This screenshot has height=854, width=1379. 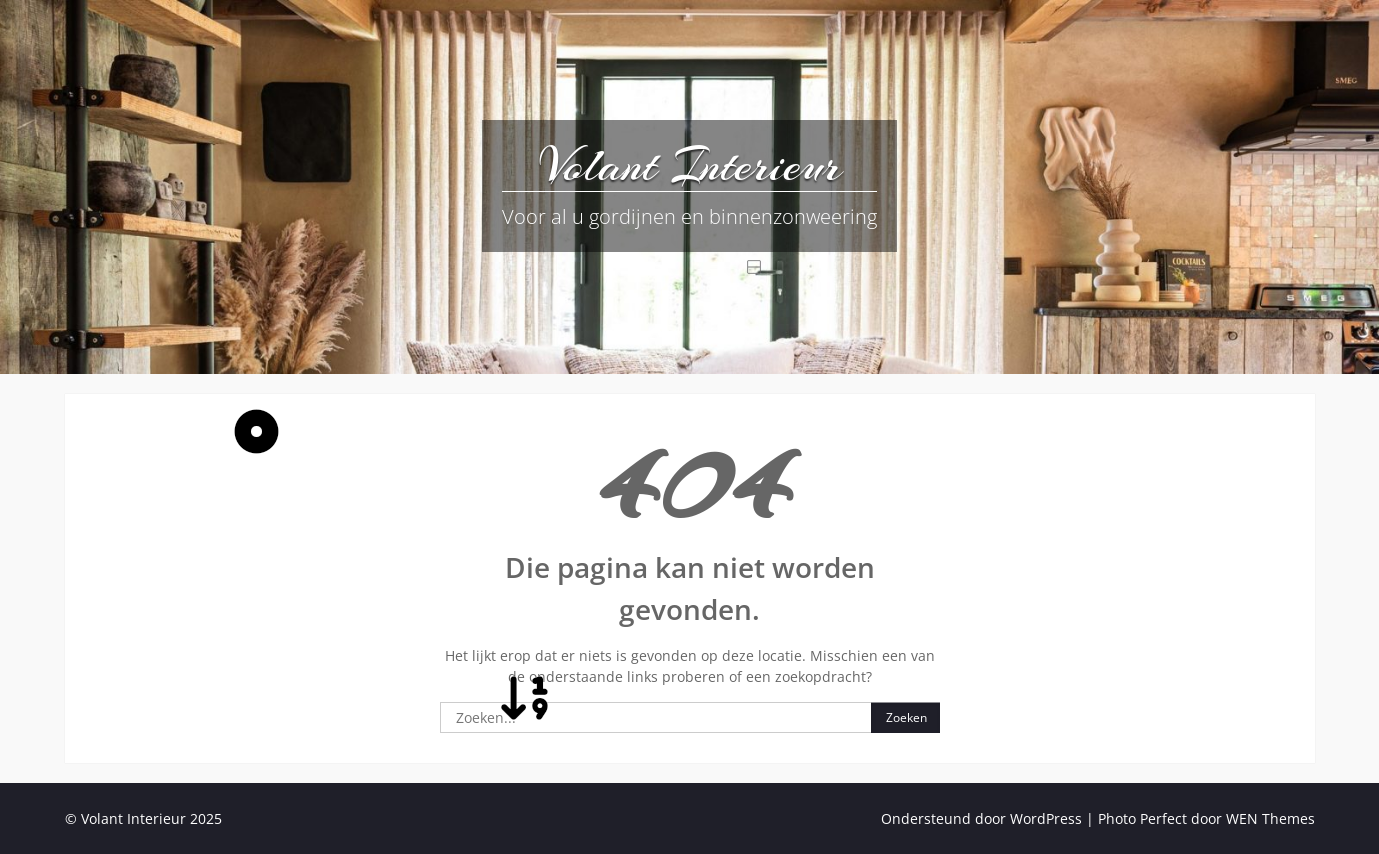 What do you see at coordinates (256, 431) in the screenshot?
I see `indicates an unread notification or new item` at bounding box center [256, 431].